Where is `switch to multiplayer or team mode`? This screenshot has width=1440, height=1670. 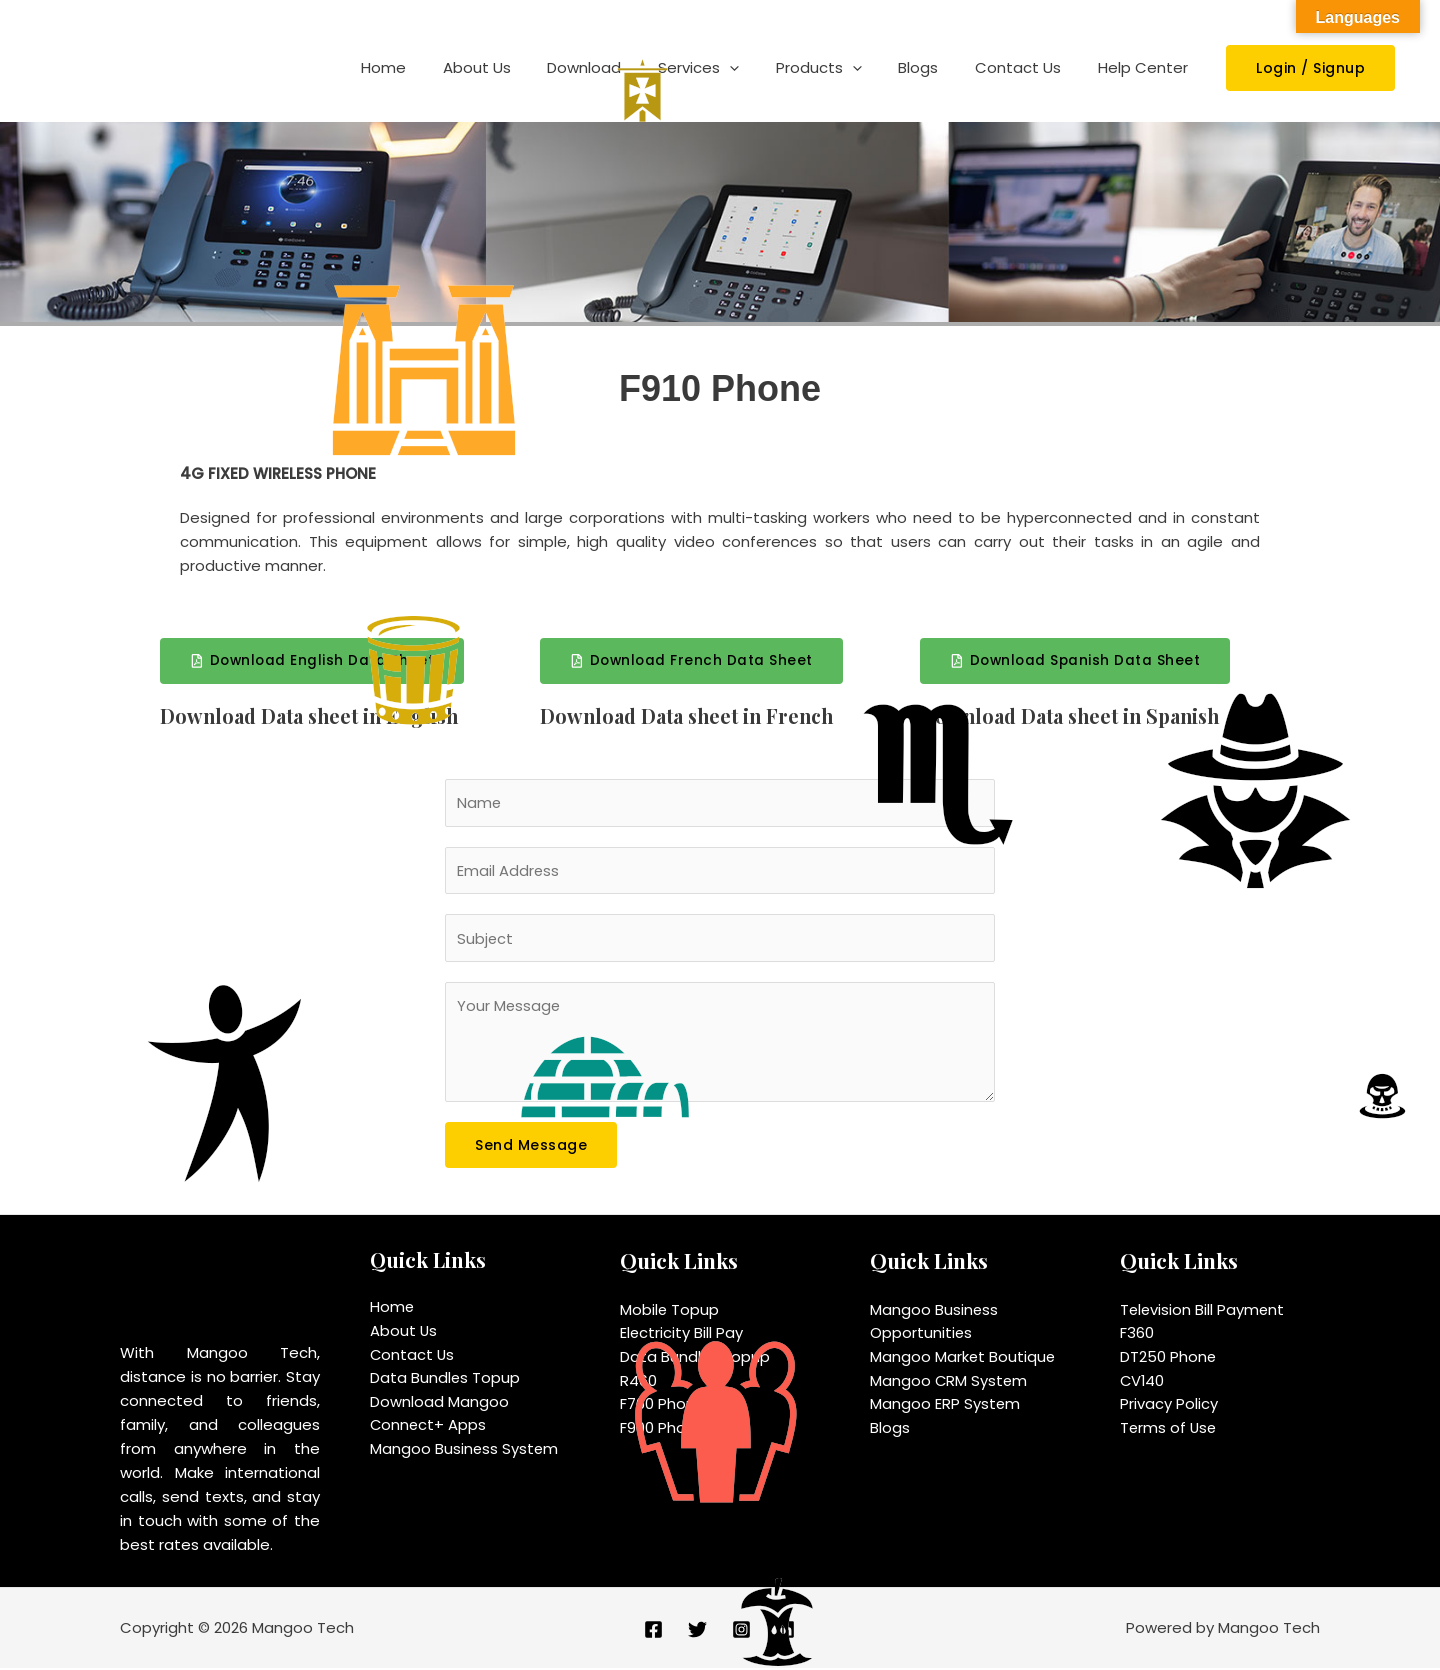 switch to multiplayer or team mode is located at coordinates (716, 1422).